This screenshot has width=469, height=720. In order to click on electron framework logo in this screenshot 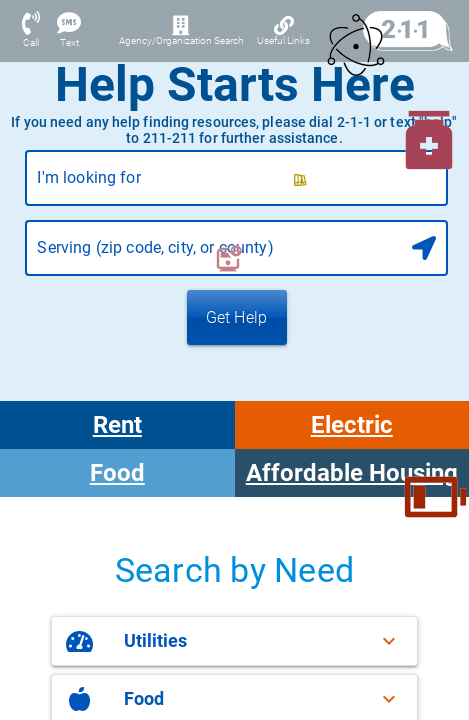, I will do `click(356, 45)`.